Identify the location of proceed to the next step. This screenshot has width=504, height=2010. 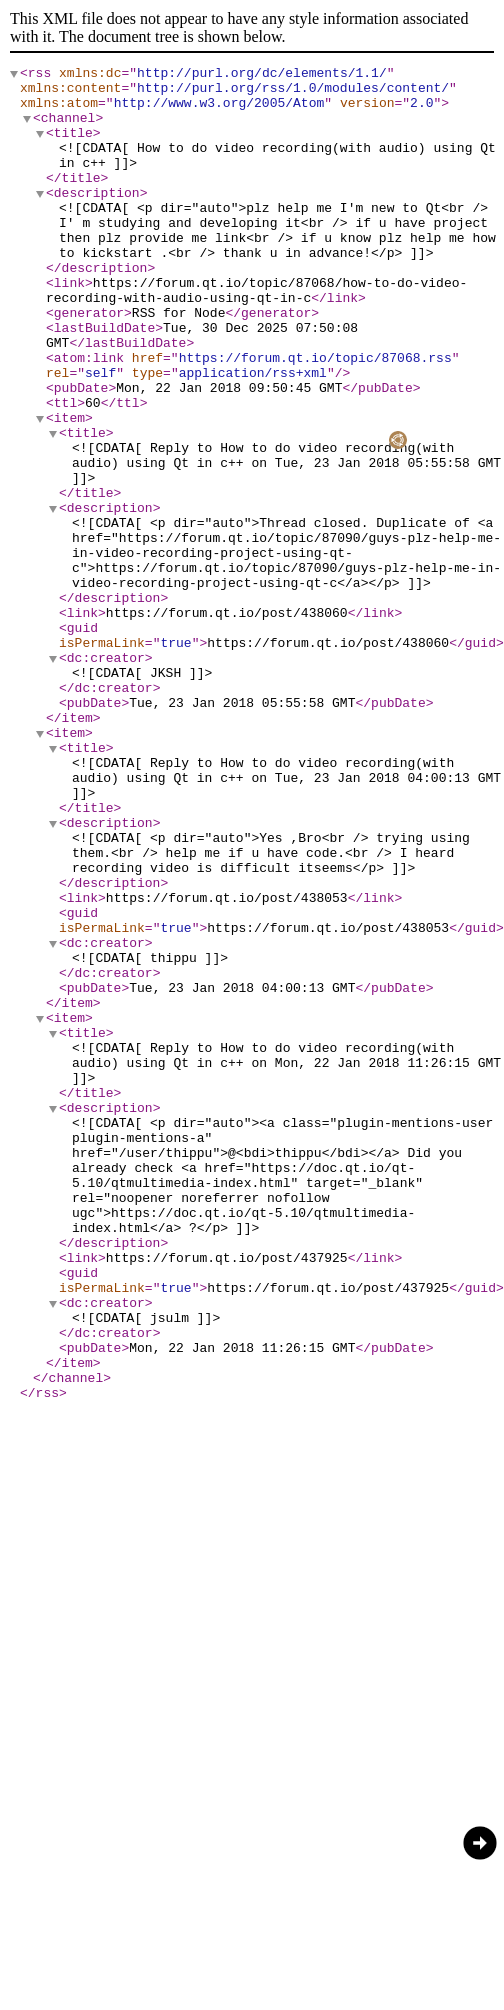
(480, 1843).